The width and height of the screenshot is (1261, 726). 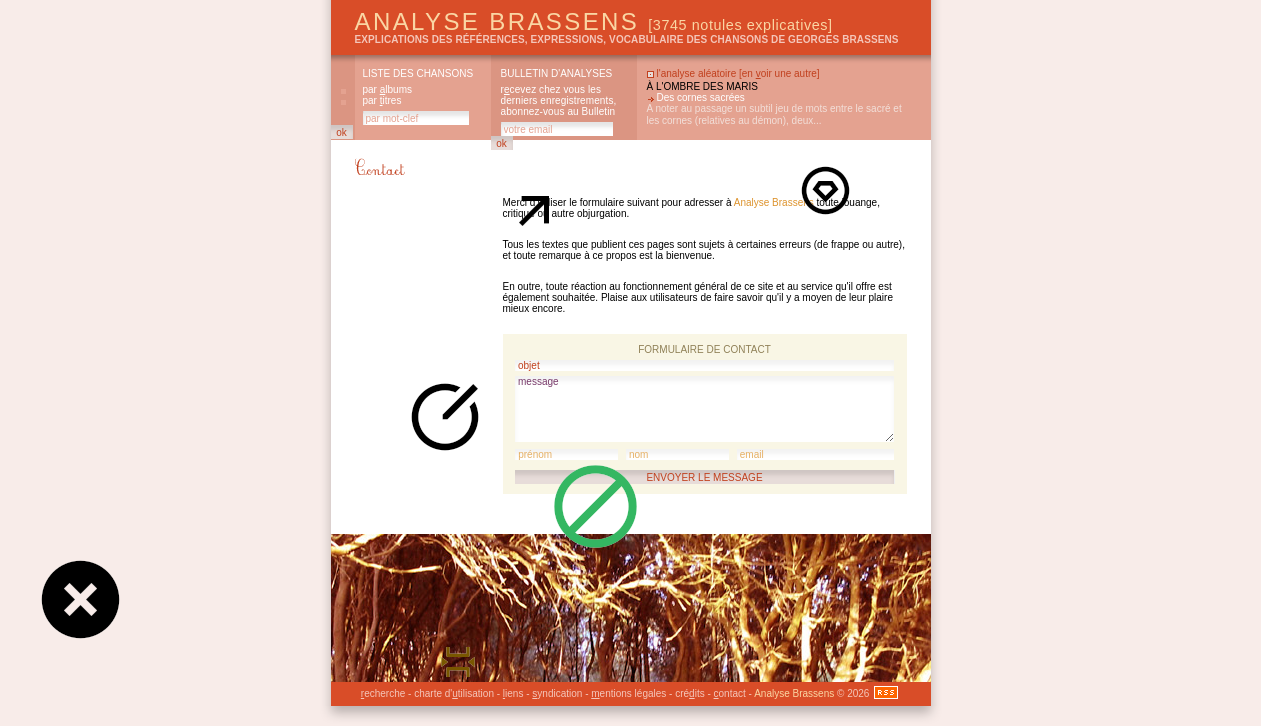 What do you see at coordinates (458, 662) in the screenshot?
I see `insert a page break or section divider` at bounding box center [458, 662].